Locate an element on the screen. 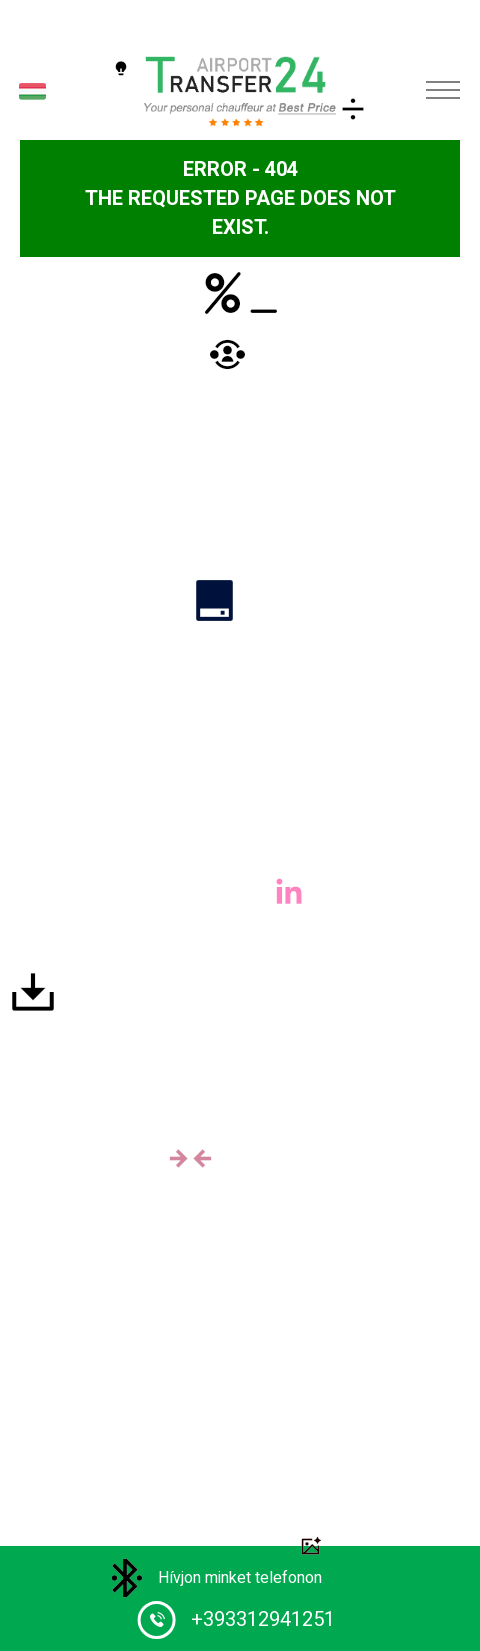 The height and width of the screenshot is (1651, 480). connect with linkedin profile is located at coordinates (289, 893).